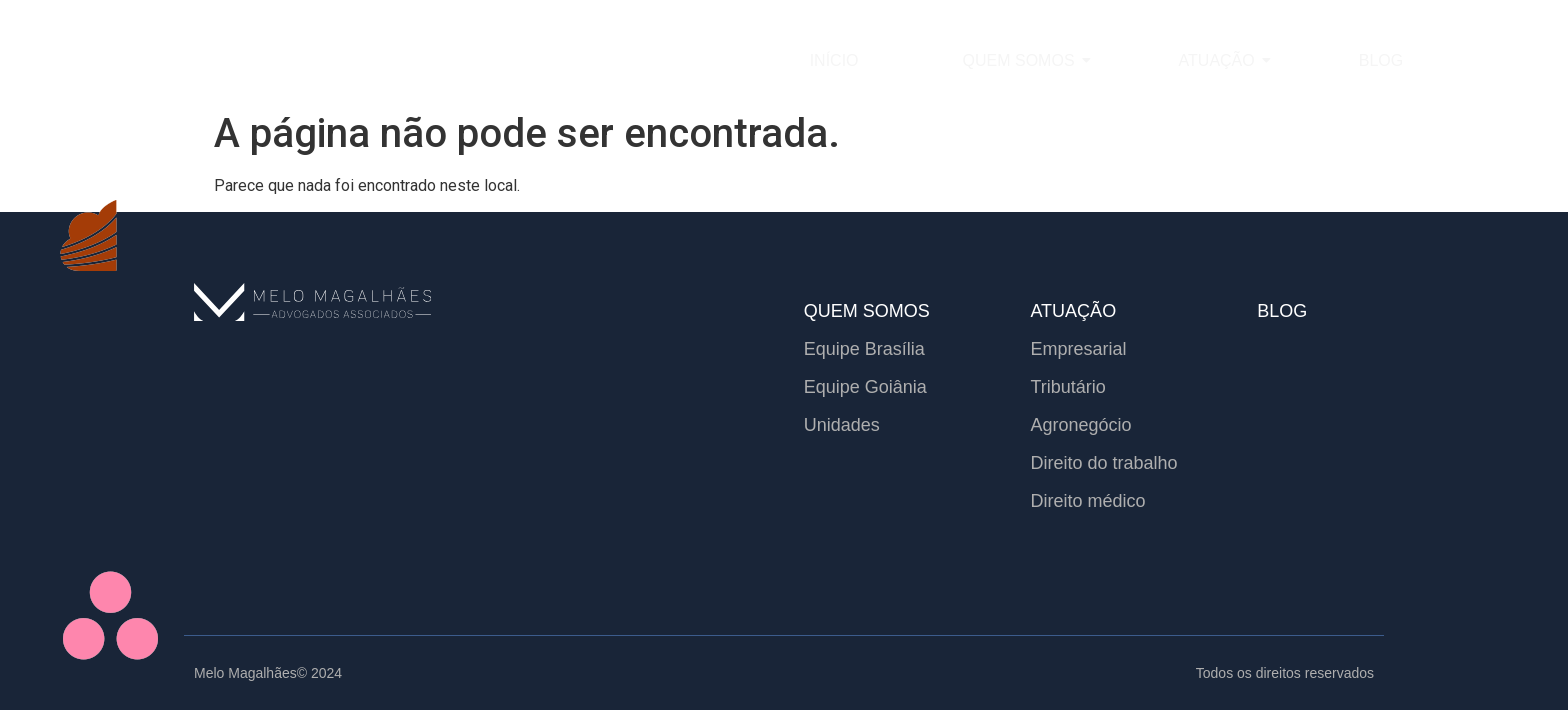 Image resolution: width=1568 pixels, height=720 pixels. I want to click on opennebula cloud management platform logo, so click(88, 235).